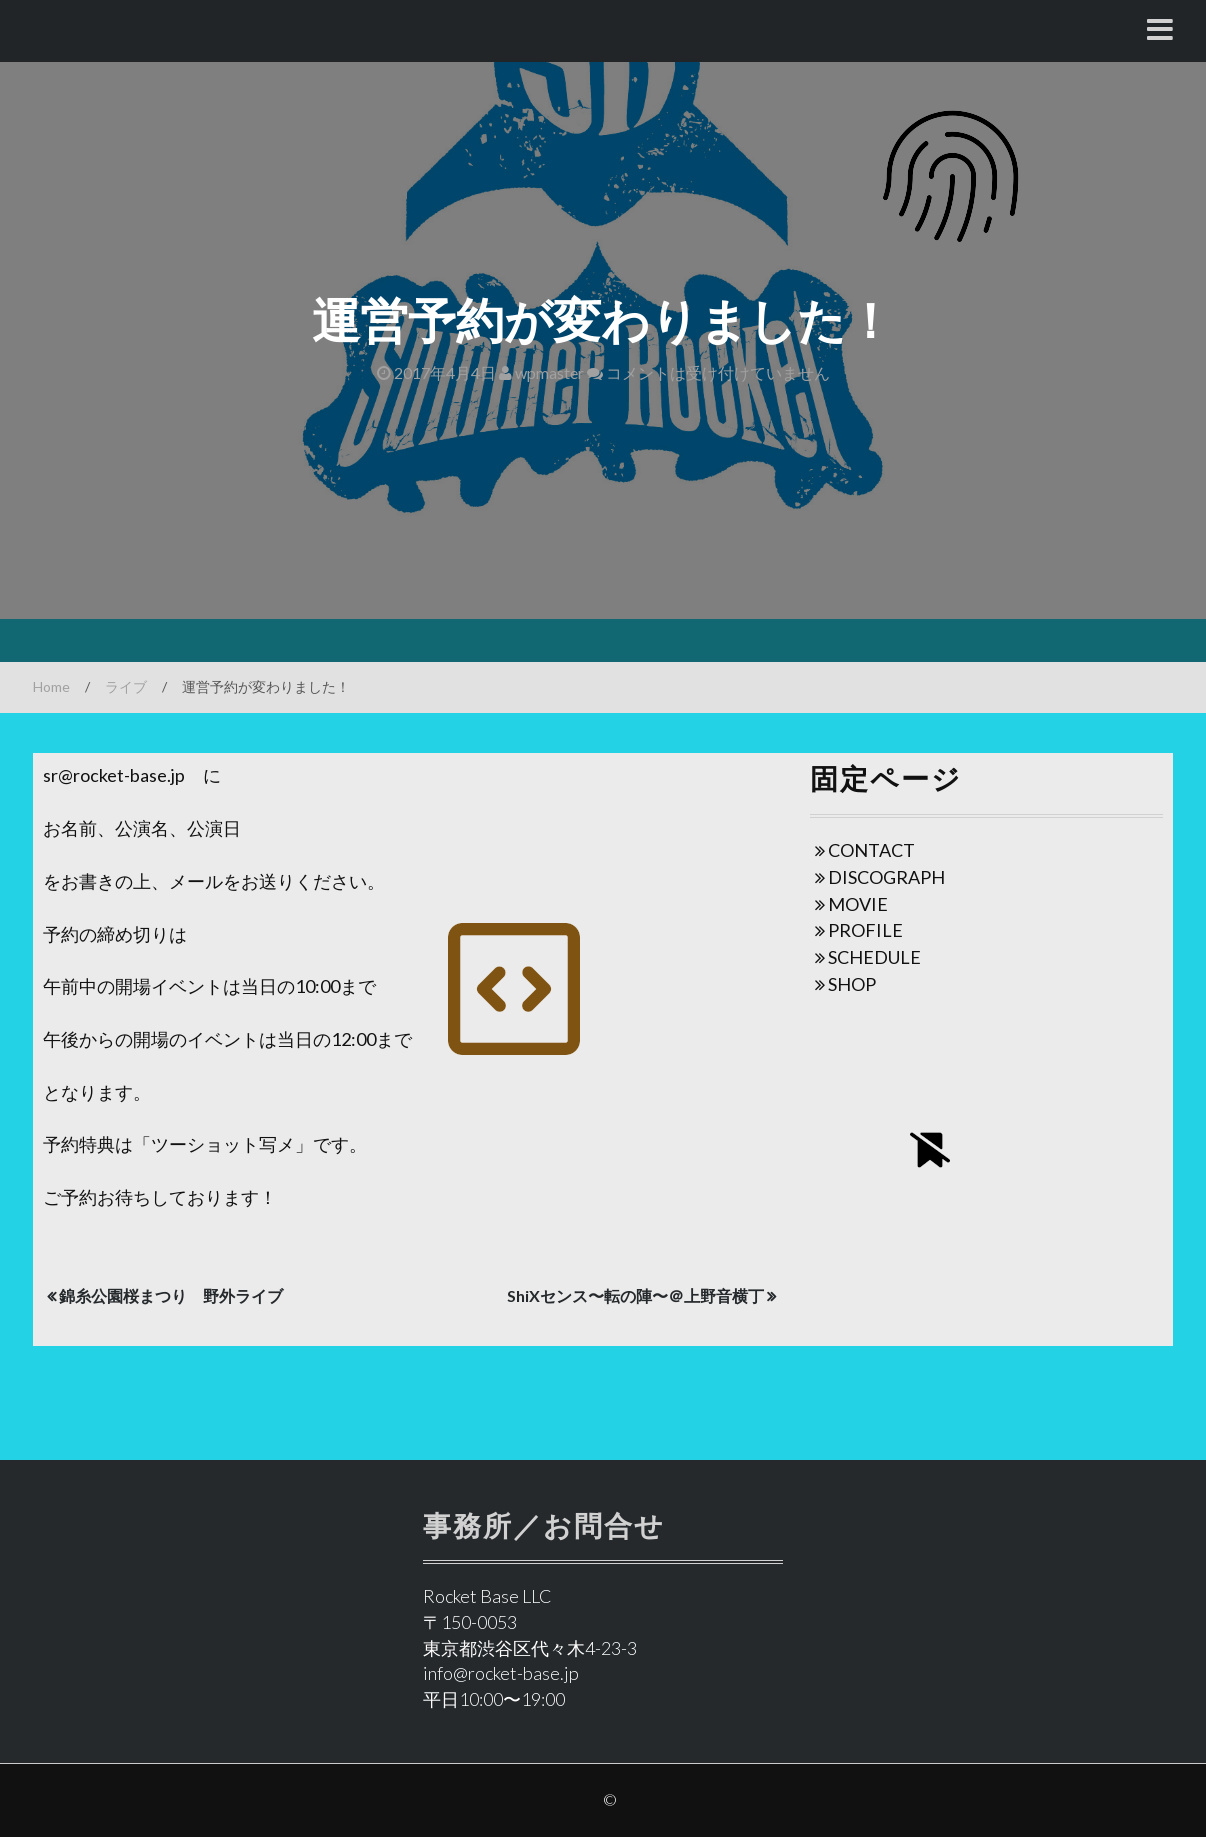 This screenshot has height=1837, width=1206. Describe the element at coordinates (952, 176) in the screenshot. I see `authenticate with biometric fingerprint` at that location.